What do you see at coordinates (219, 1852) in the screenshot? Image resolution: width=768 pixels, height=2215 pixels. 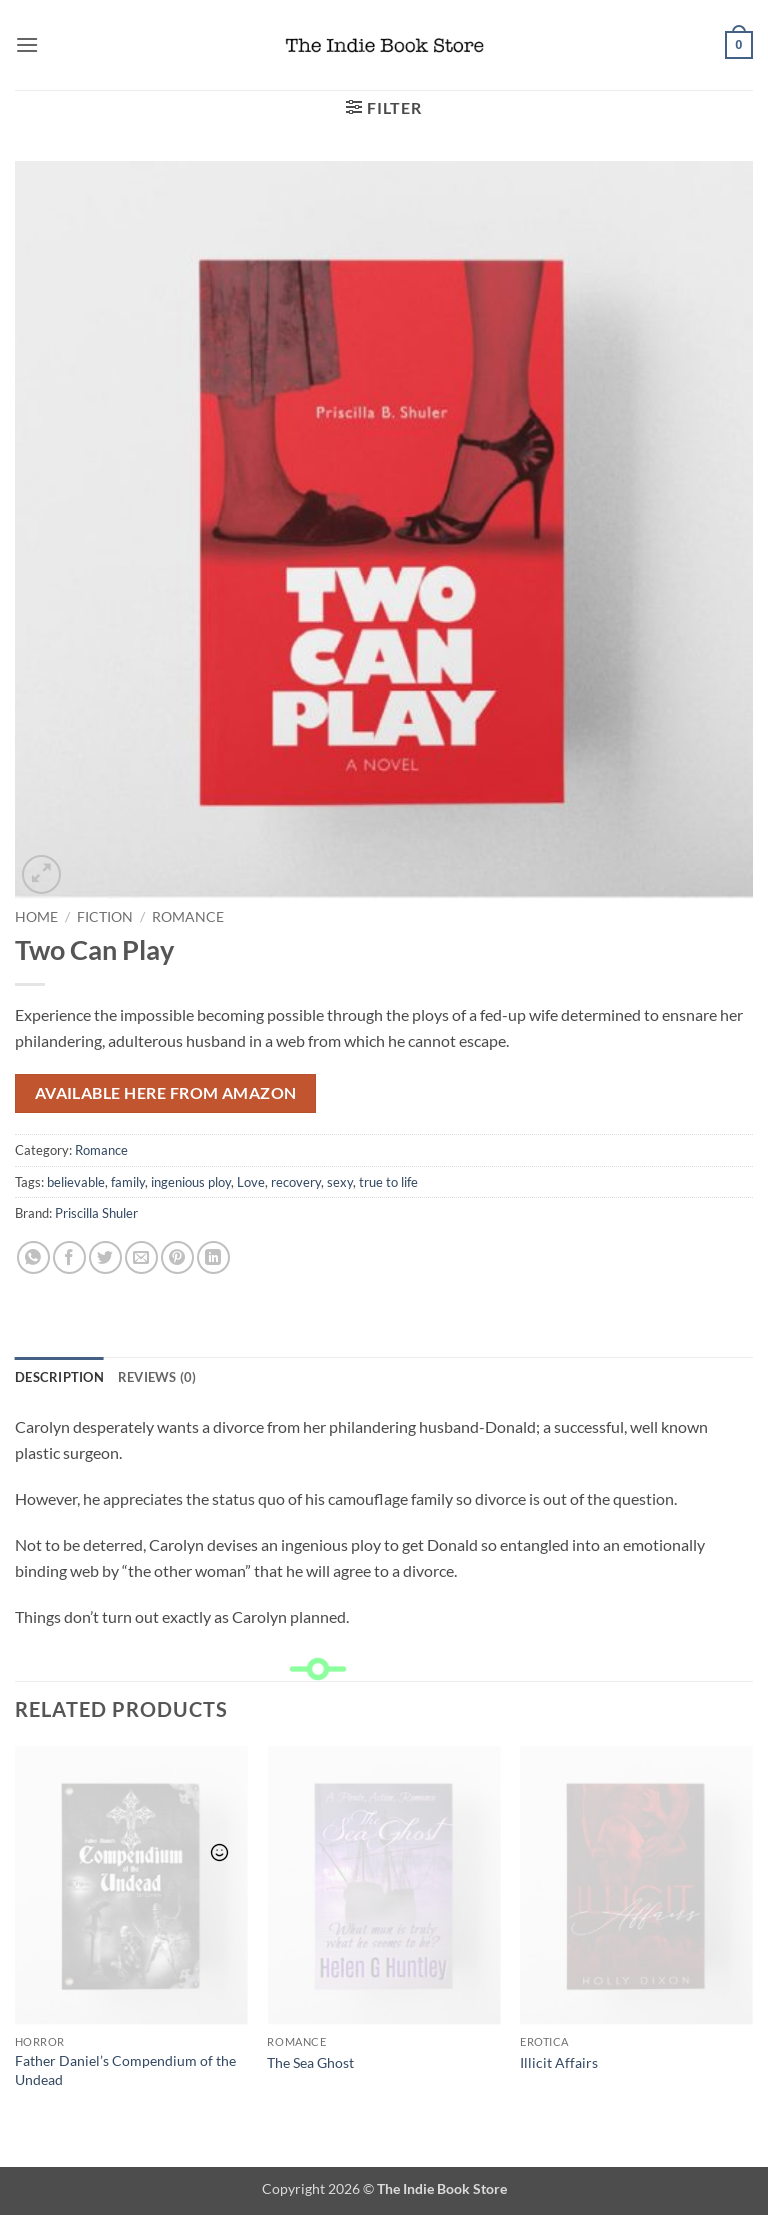 I see `add an emoji or reaction` at bounding box center [219, 1852].